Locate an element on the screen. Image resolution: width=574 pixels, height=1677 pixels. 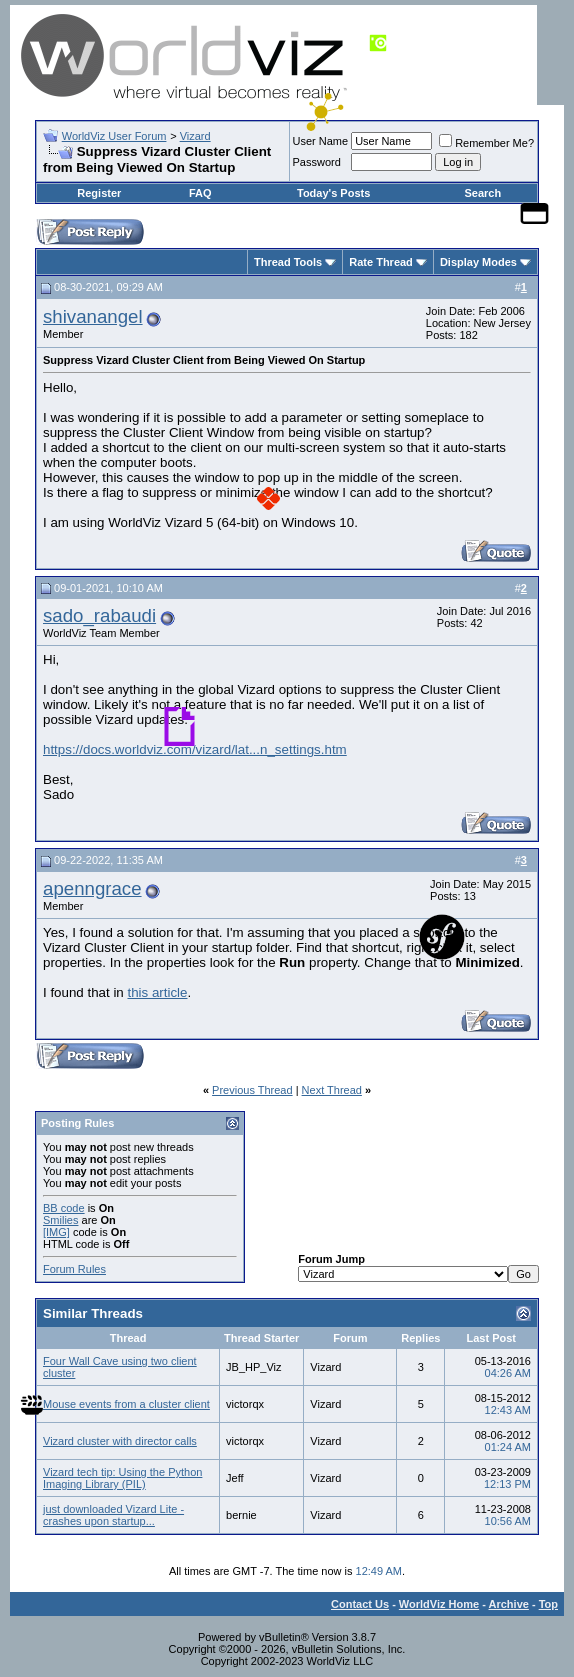
symfony framework logo is located at coordinates (442, 937).